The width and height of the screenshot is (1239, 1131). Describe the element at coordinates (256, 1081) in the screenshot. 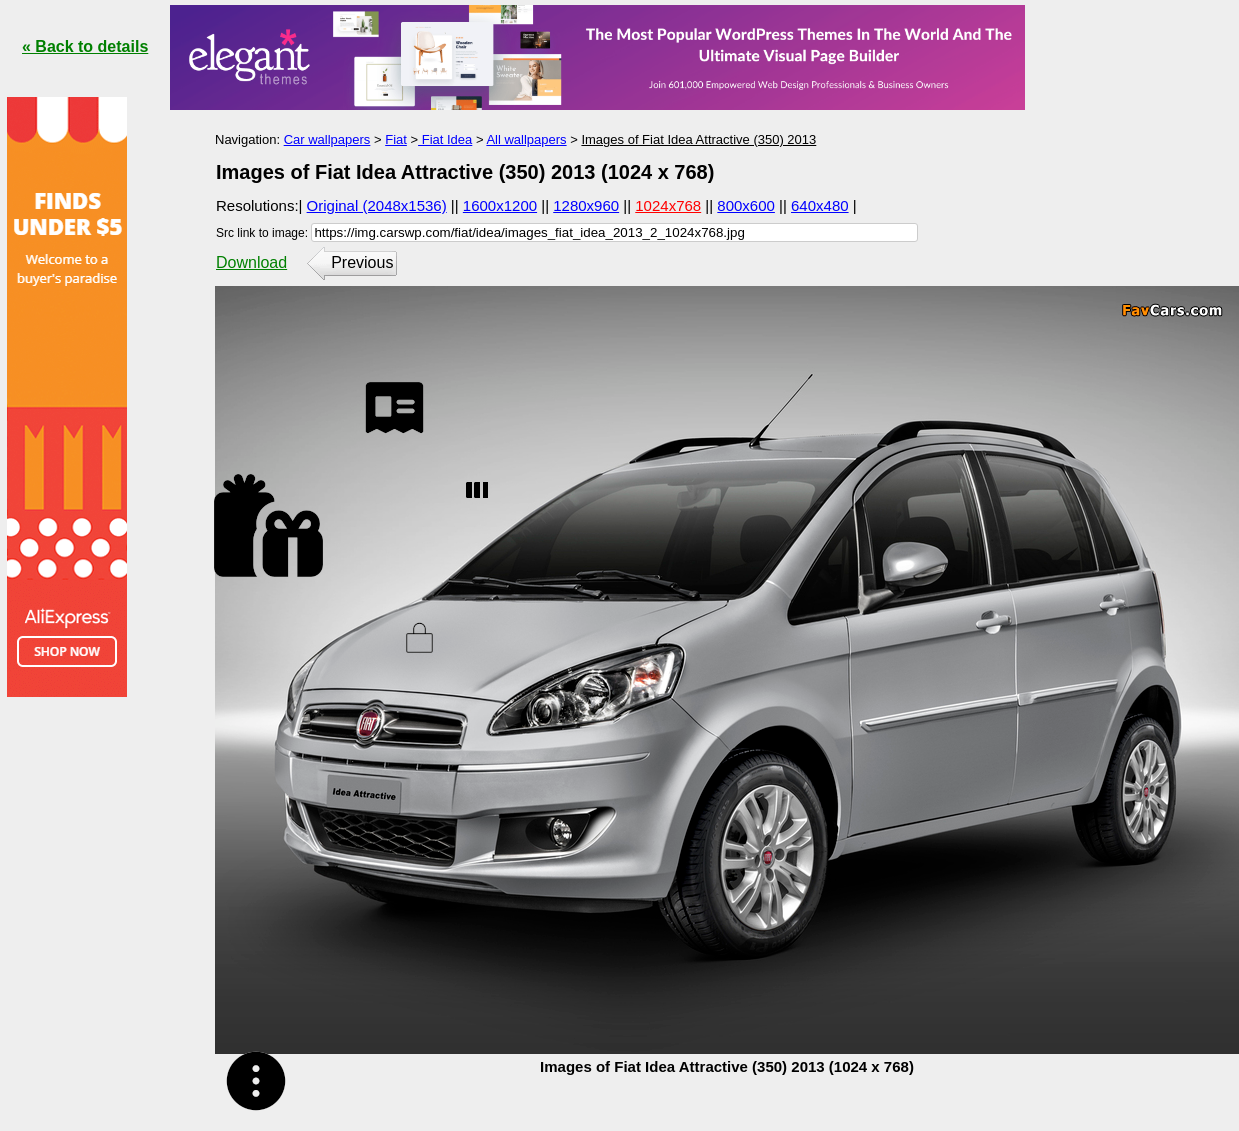

I see `open more options menu` at that location.